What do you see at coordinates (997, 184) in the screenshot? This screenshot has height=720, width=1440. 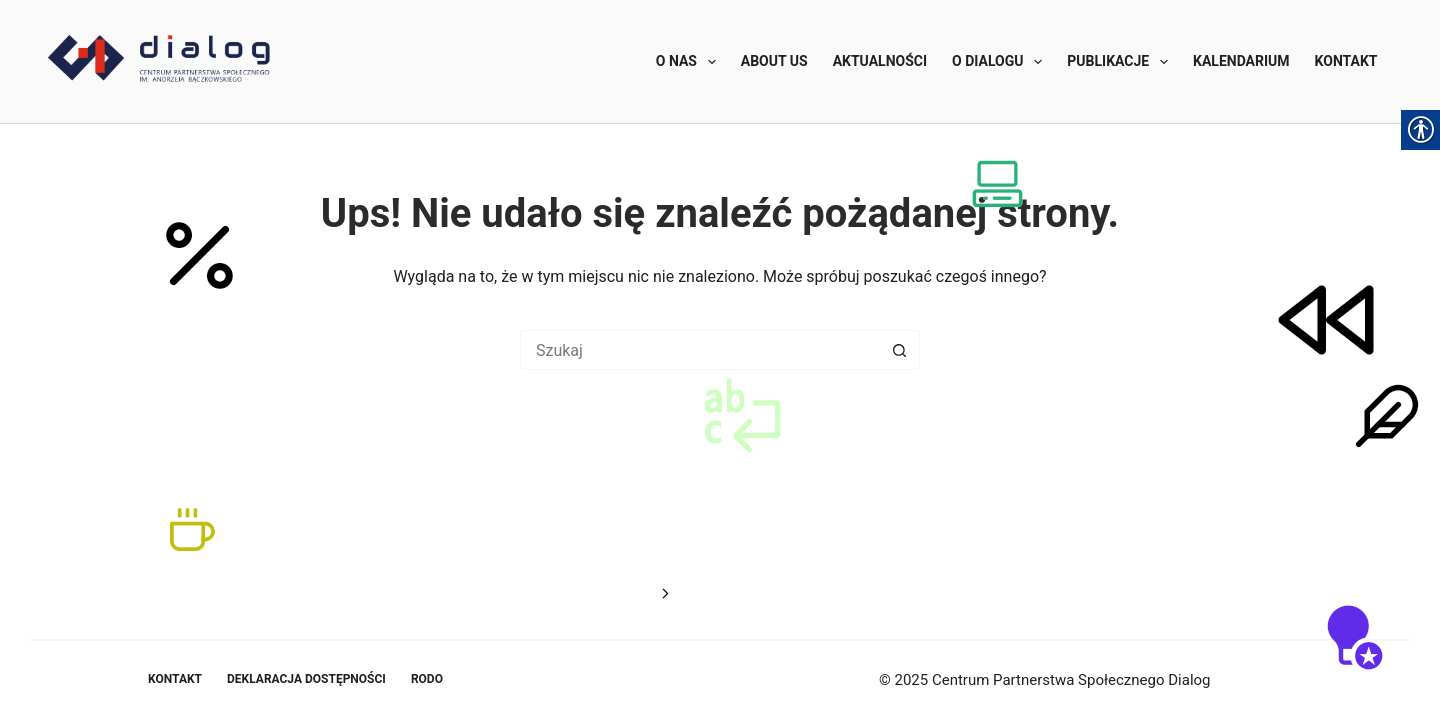 I see `open github codespaces` at bounding box center [997, 184].